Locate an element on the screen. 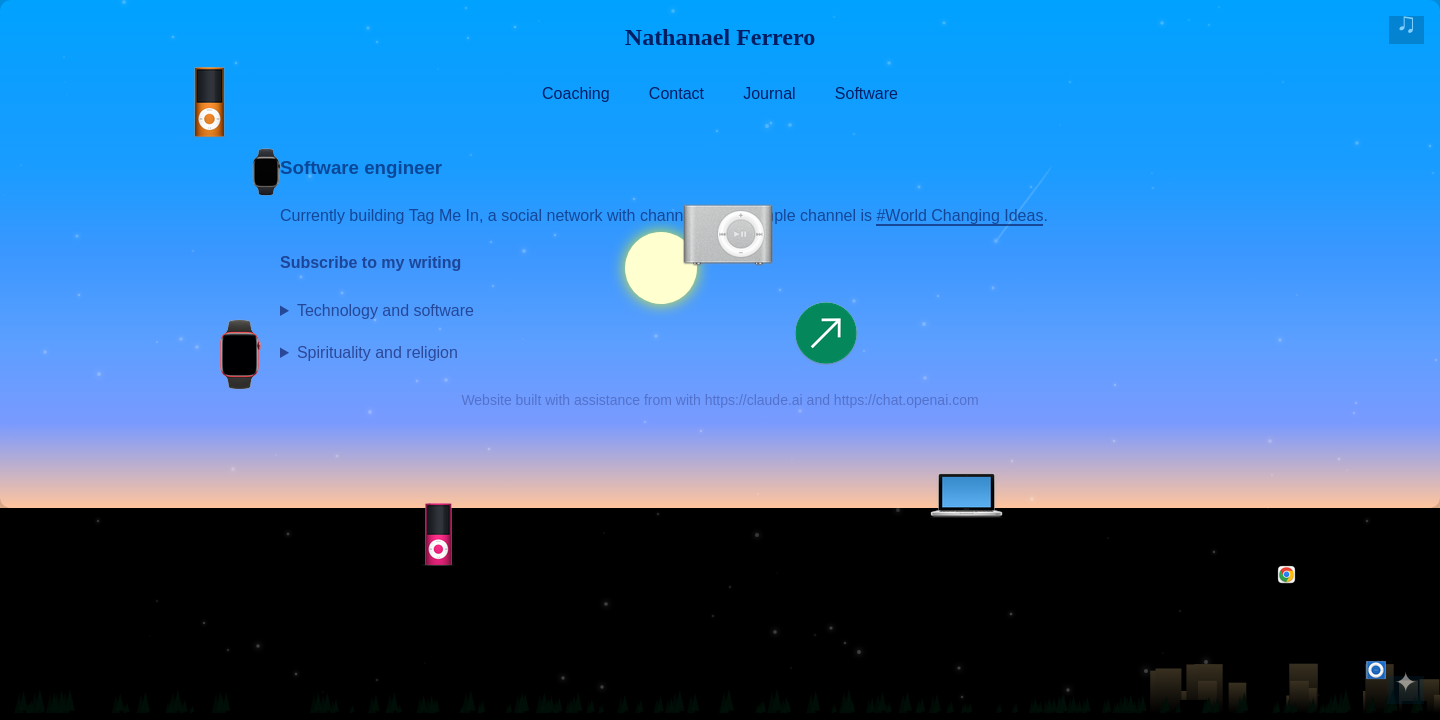  sync music to ipod nano device is located at coordinates (209, 103).